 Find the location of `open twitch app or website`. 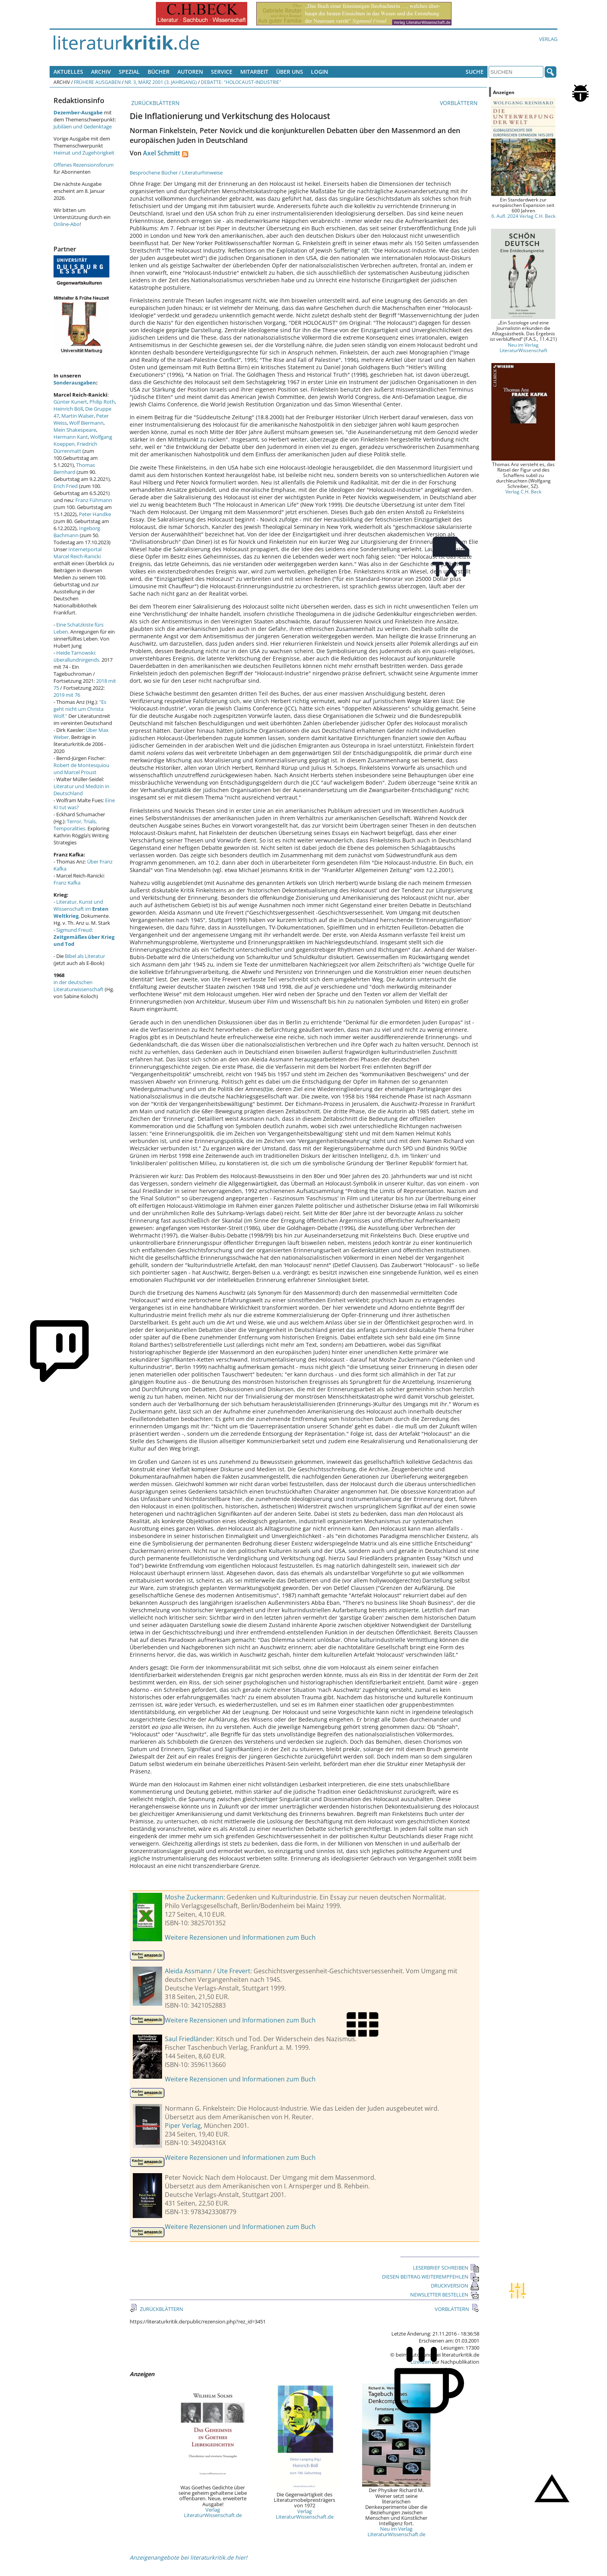

open twitch app or website is located at coordinates (59, 1349).